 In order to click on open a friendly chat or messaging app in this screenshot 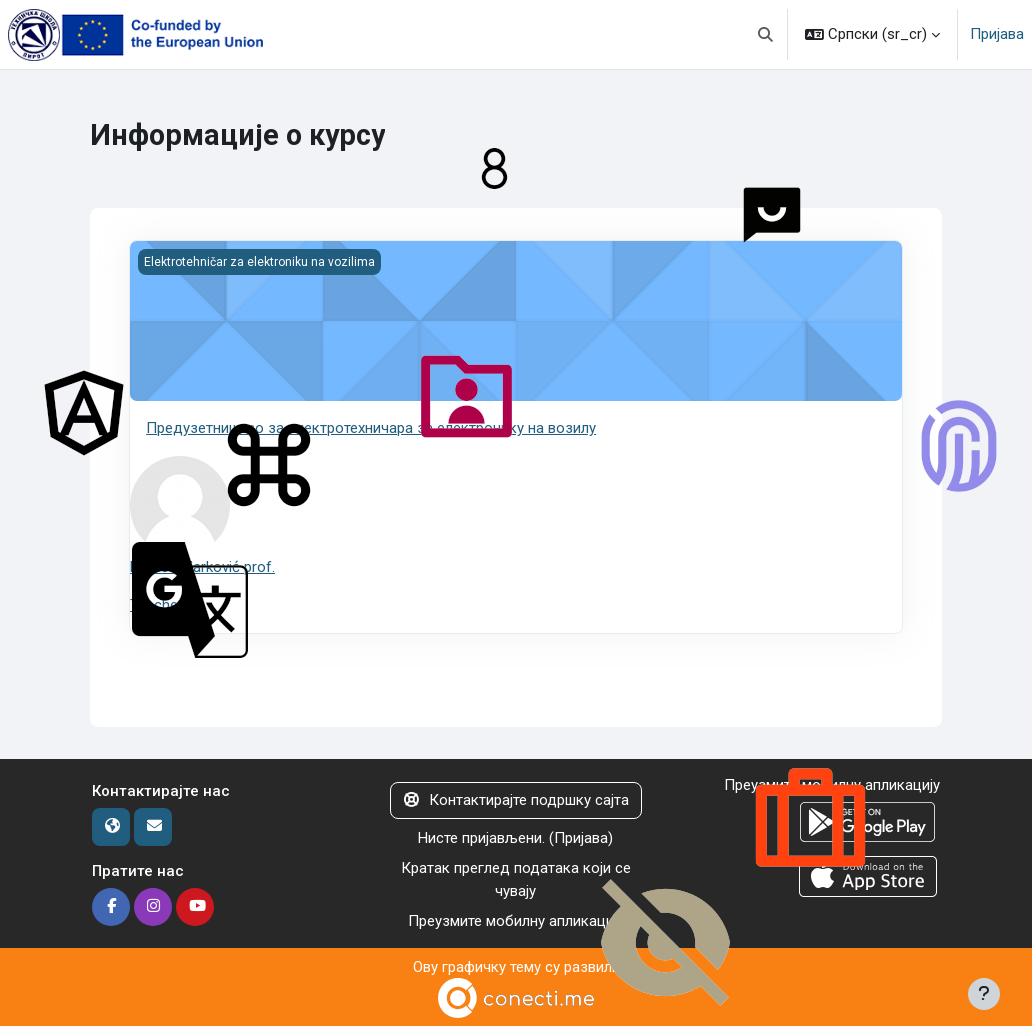, I will do `click(772, 213)`.